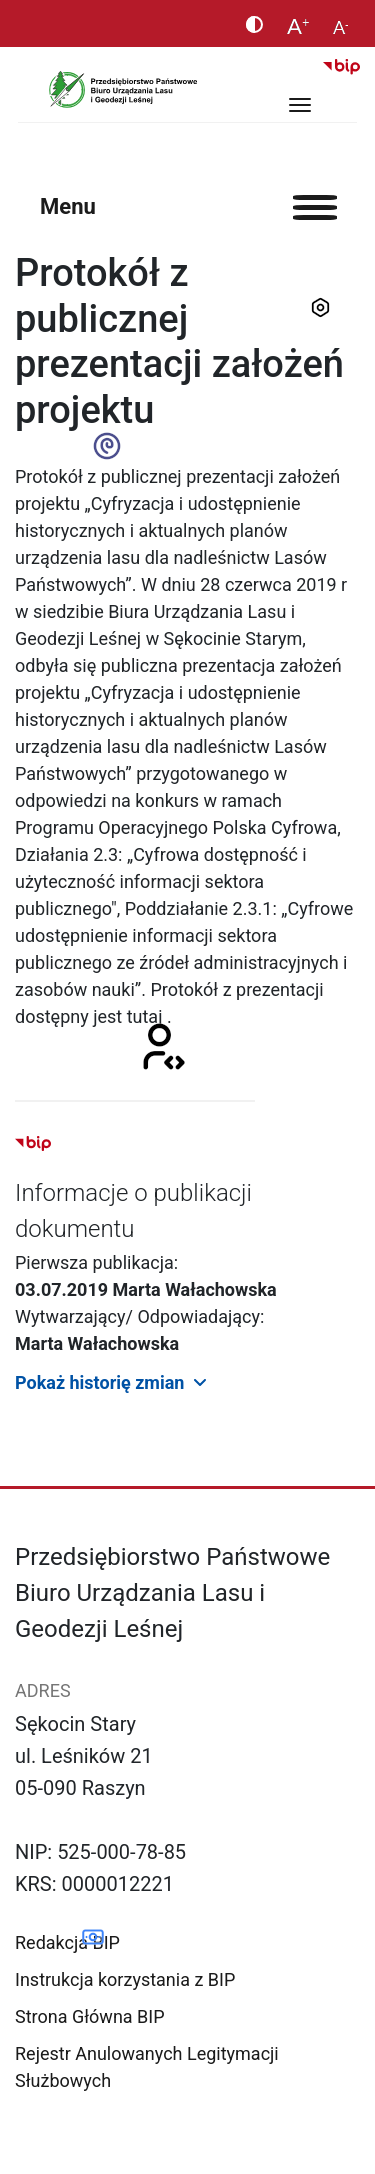 This screenshot has height=2174, width=375. I want to click on debian linux operating system logo, so click(107, 446).